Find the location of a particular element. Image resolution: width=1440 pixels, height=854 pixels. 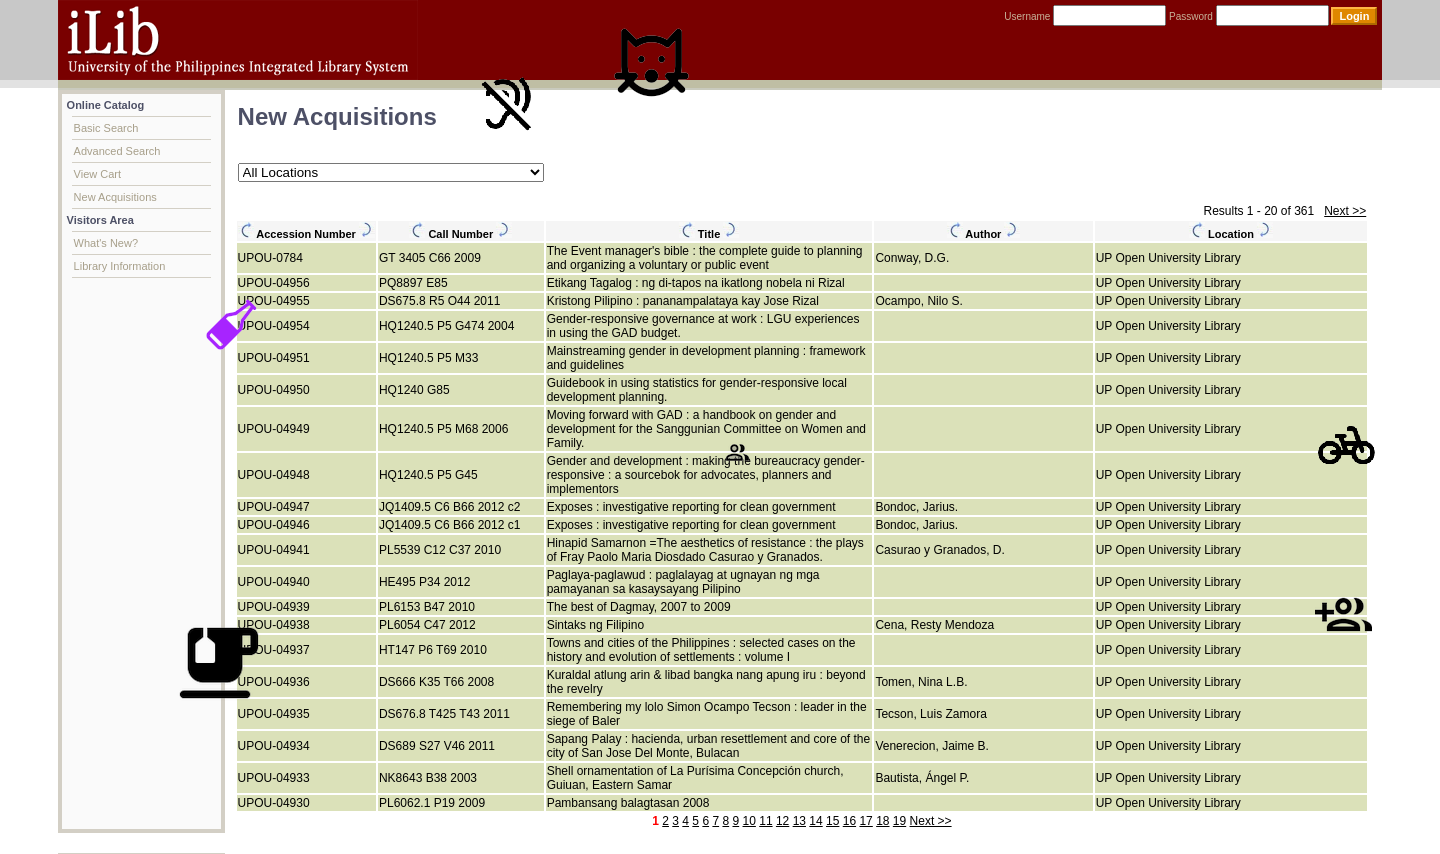

view nearby bike routes or cycling directions is located at coordinates (1346, 445).